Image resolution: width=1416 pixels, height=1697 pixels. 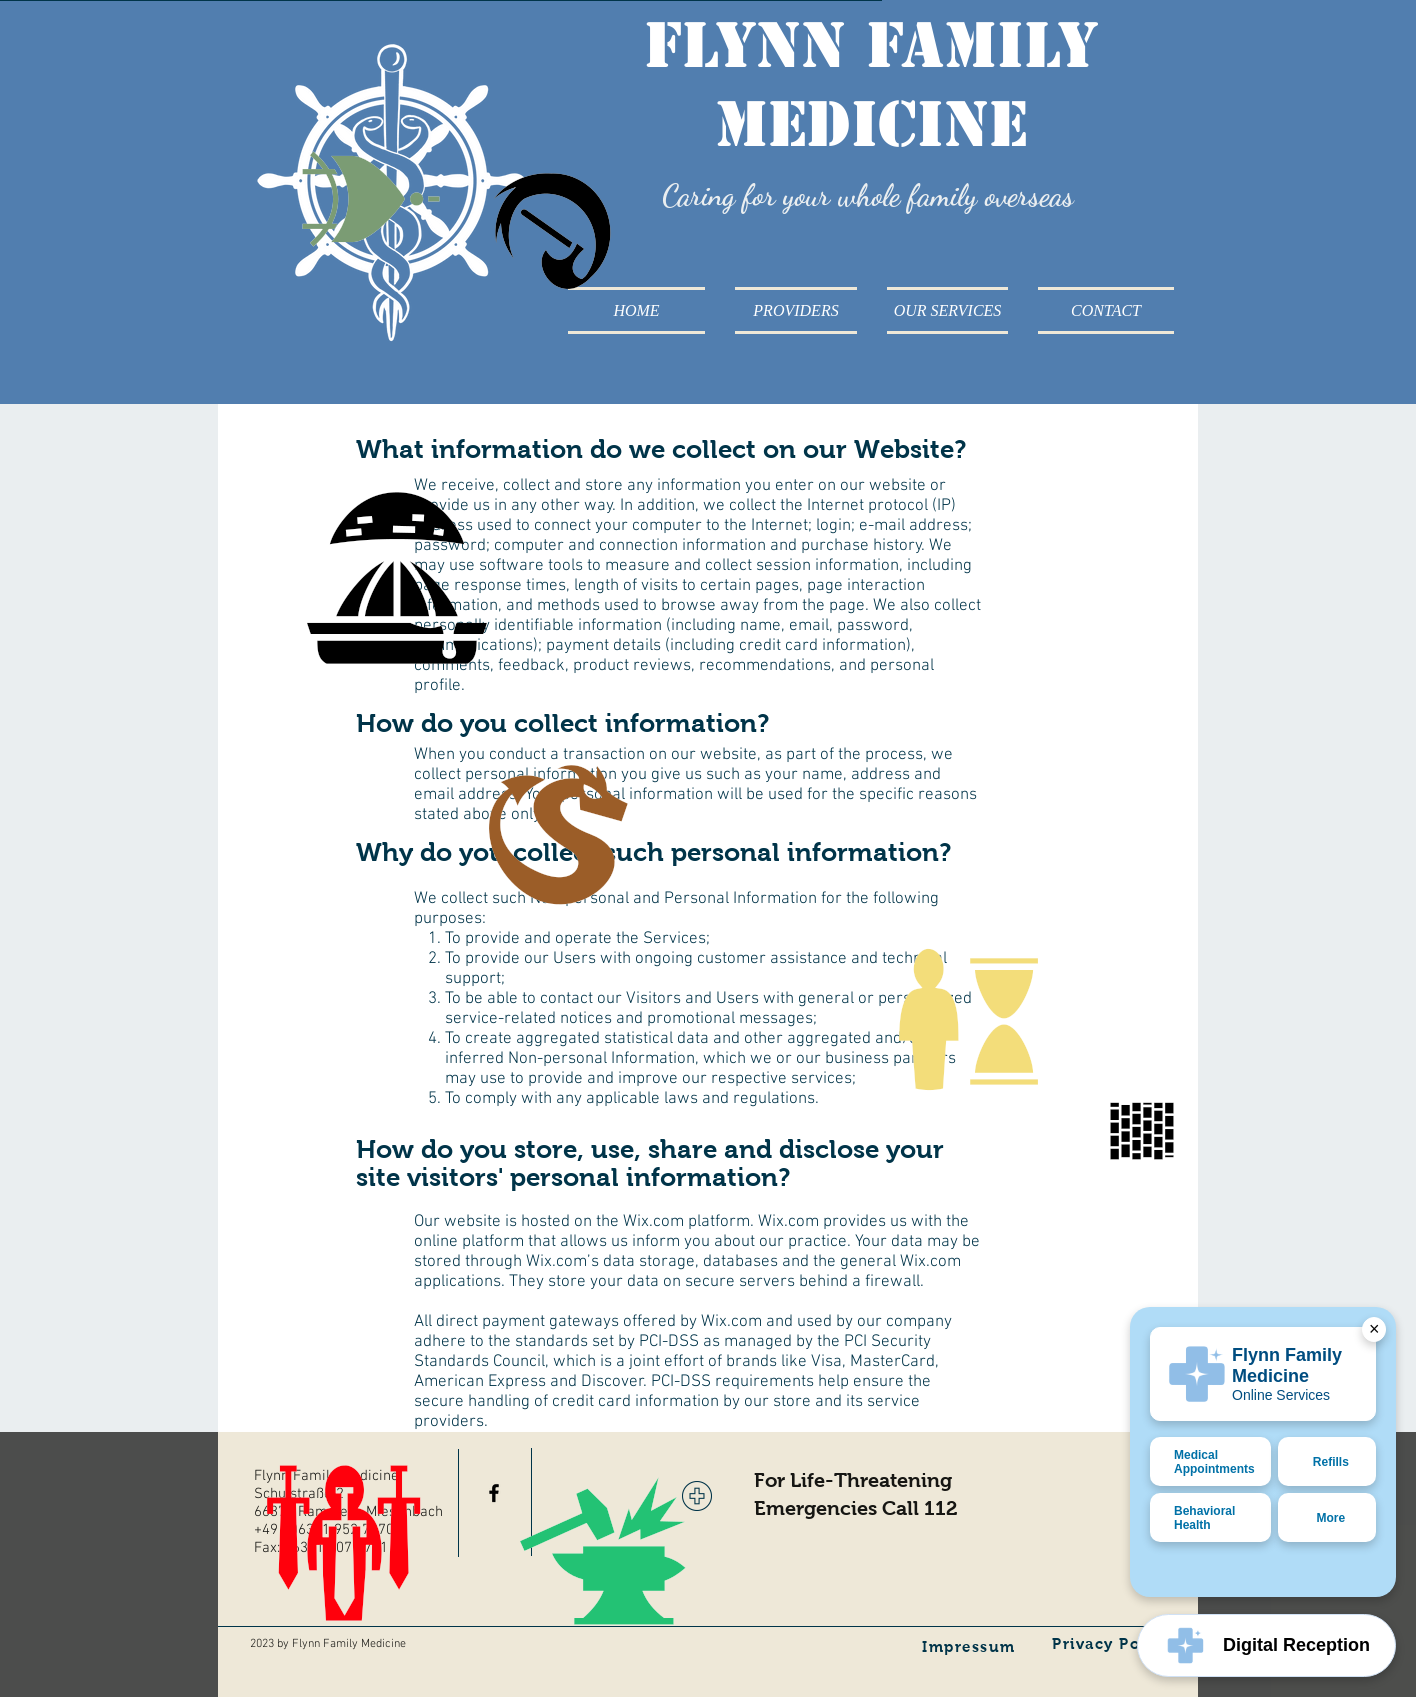 What do you see at coordinates (343, 1542) in the screenshot?
I see `select a knight or warrior character class` at bounding box center [343, 1542].